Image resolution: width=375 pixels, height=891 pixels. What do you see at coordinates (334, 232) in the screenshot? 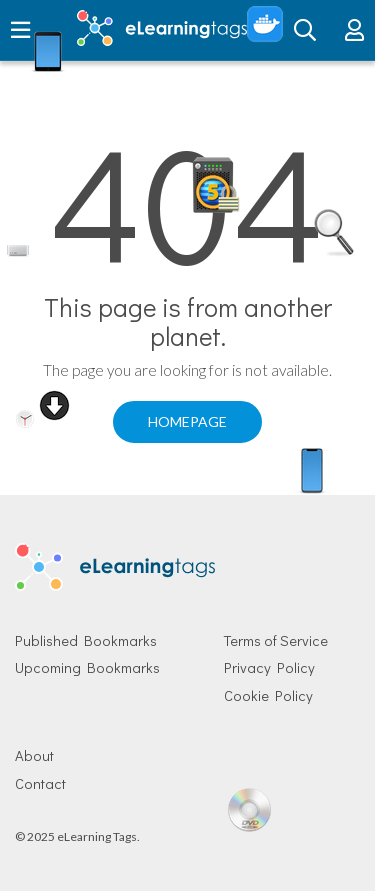
I see `search files, apps, or settings` at bounding box center [334, 232].